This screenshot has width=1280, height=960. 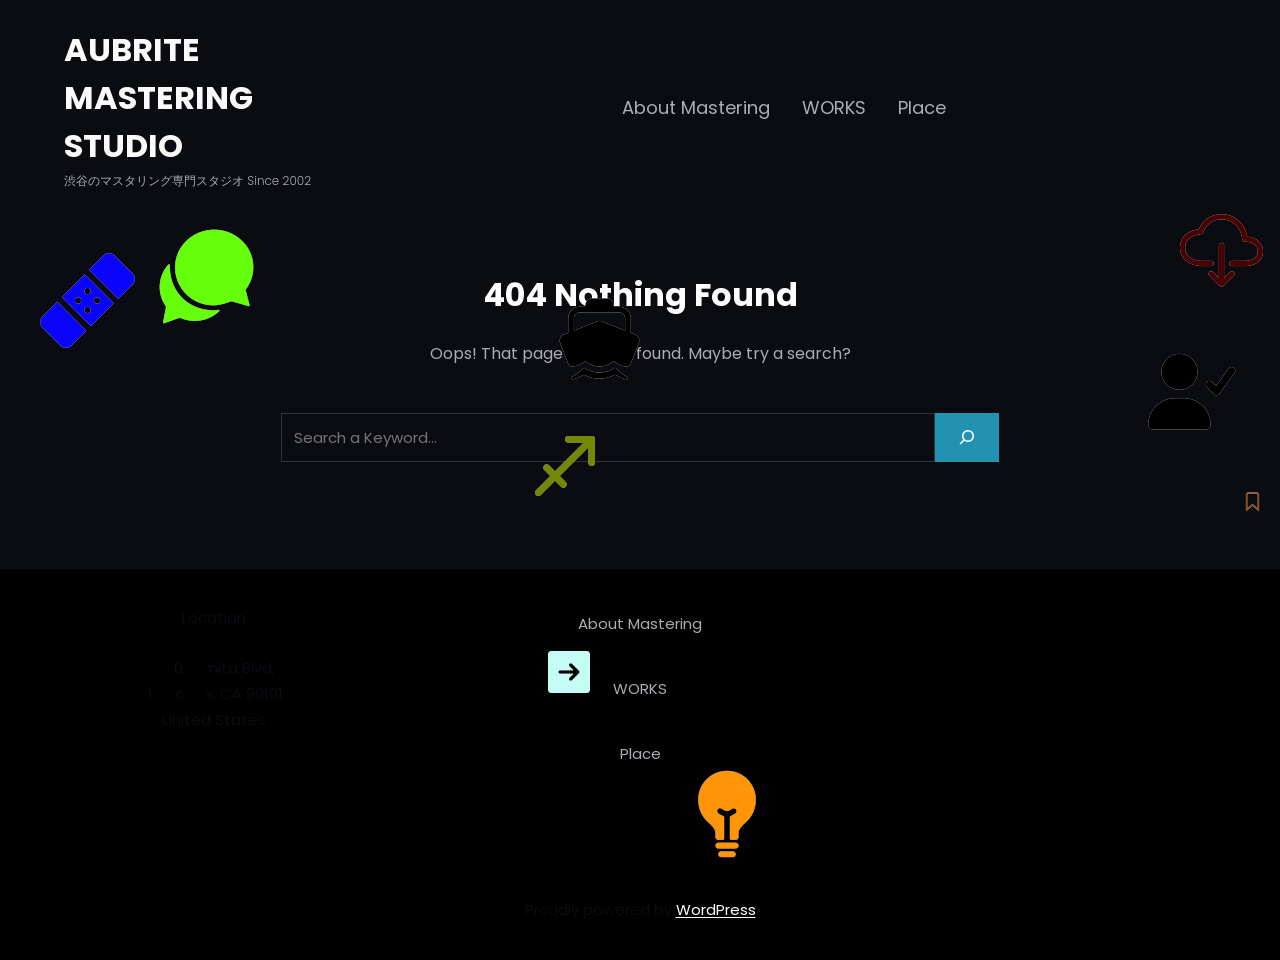 I want to click on user verified or account confirmed, so click(x=1189, y=391).